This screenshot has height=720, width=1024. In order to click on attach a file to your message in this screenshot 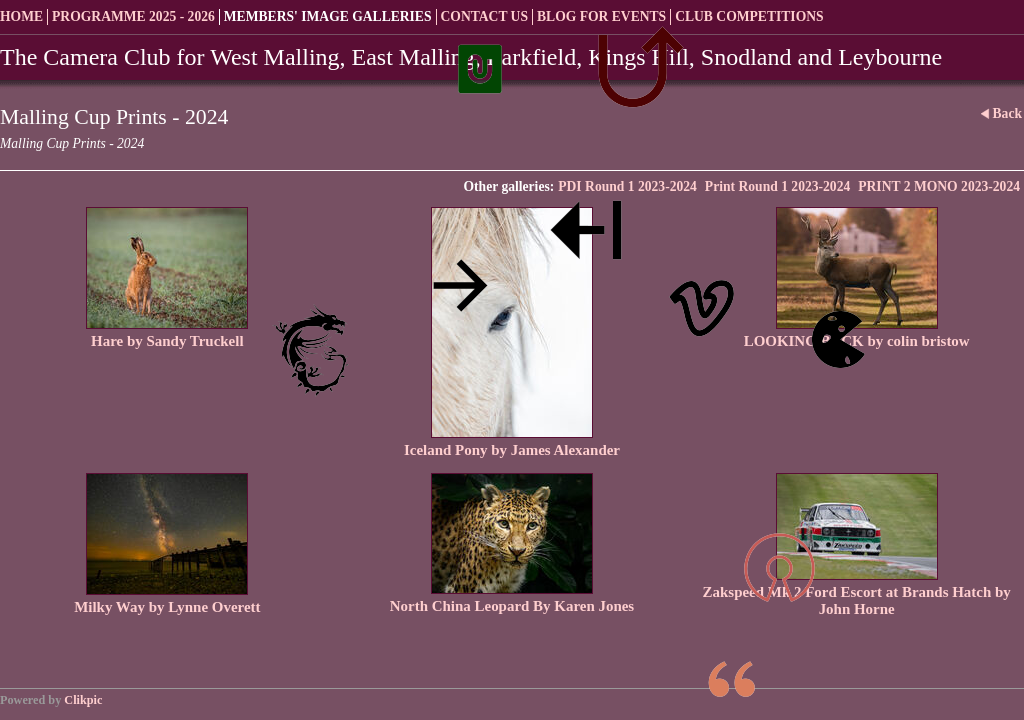, I will do `click(480, 69)`.